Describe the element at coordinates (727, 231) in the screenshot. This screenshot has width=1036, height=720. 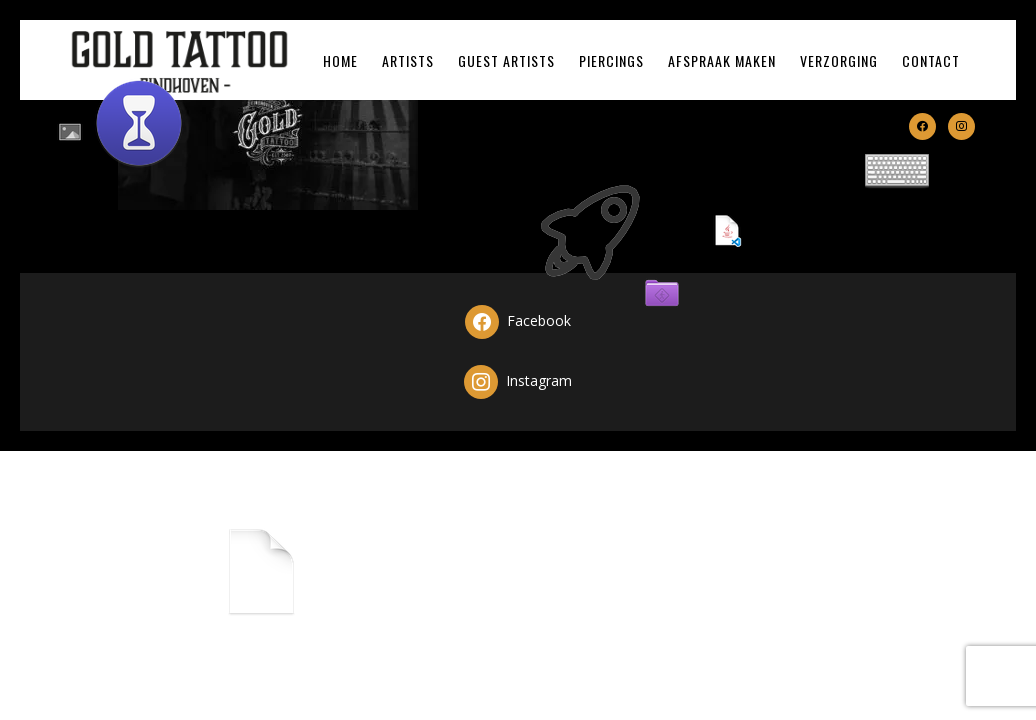
I see `open a Java file in Visual Studio Code` at that location.